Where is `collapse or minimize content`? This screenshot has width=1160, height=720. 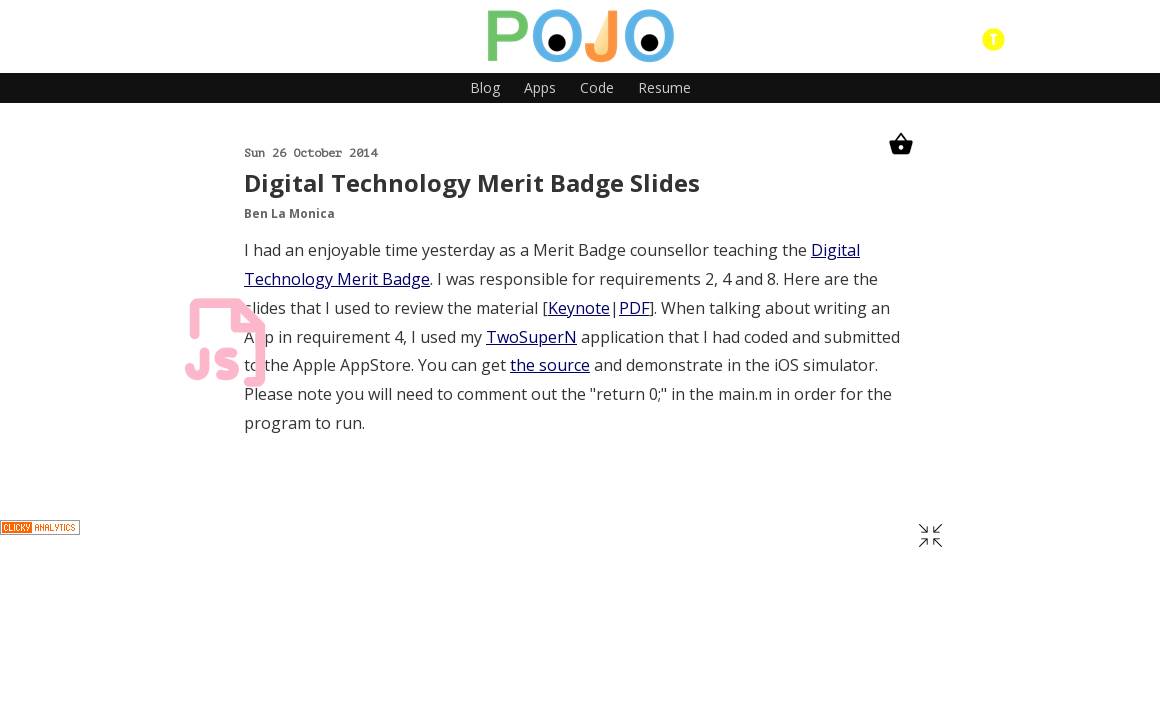 collapse or minimize content is located at coordinates (930, 535).